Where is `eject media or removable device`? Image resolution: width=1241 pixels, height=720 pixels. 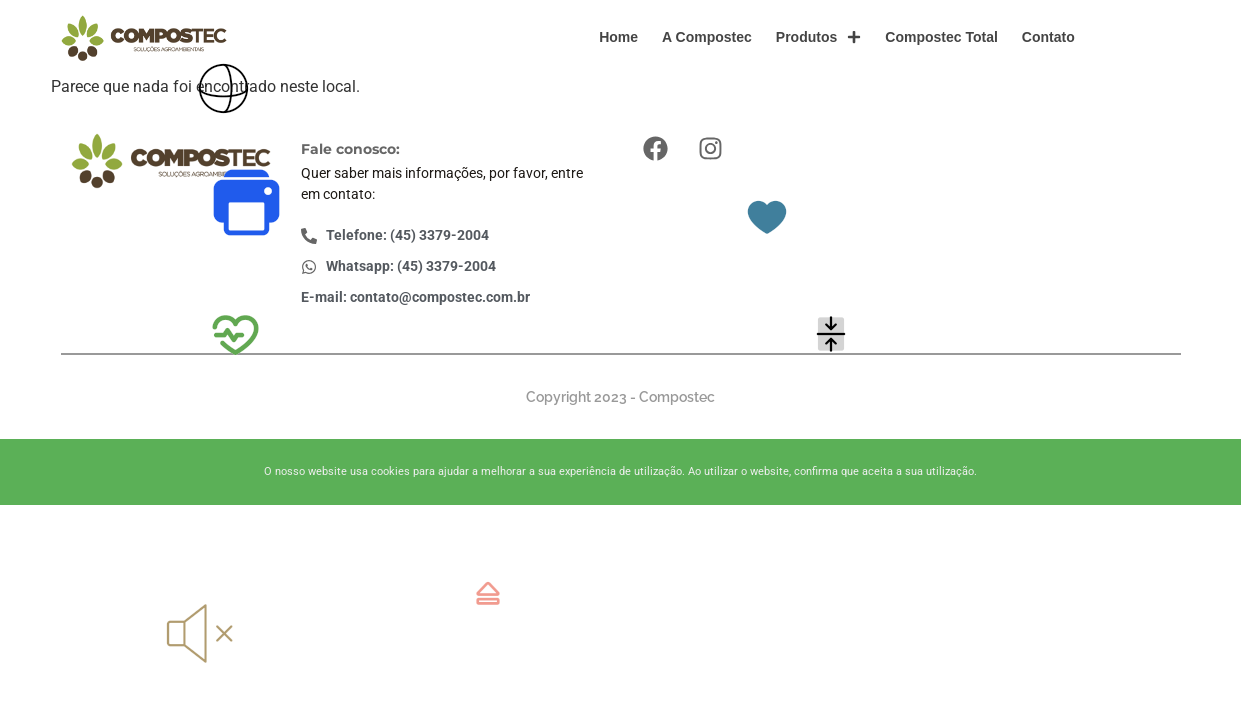
eject media or removable device is located at coordinates (488, 595).